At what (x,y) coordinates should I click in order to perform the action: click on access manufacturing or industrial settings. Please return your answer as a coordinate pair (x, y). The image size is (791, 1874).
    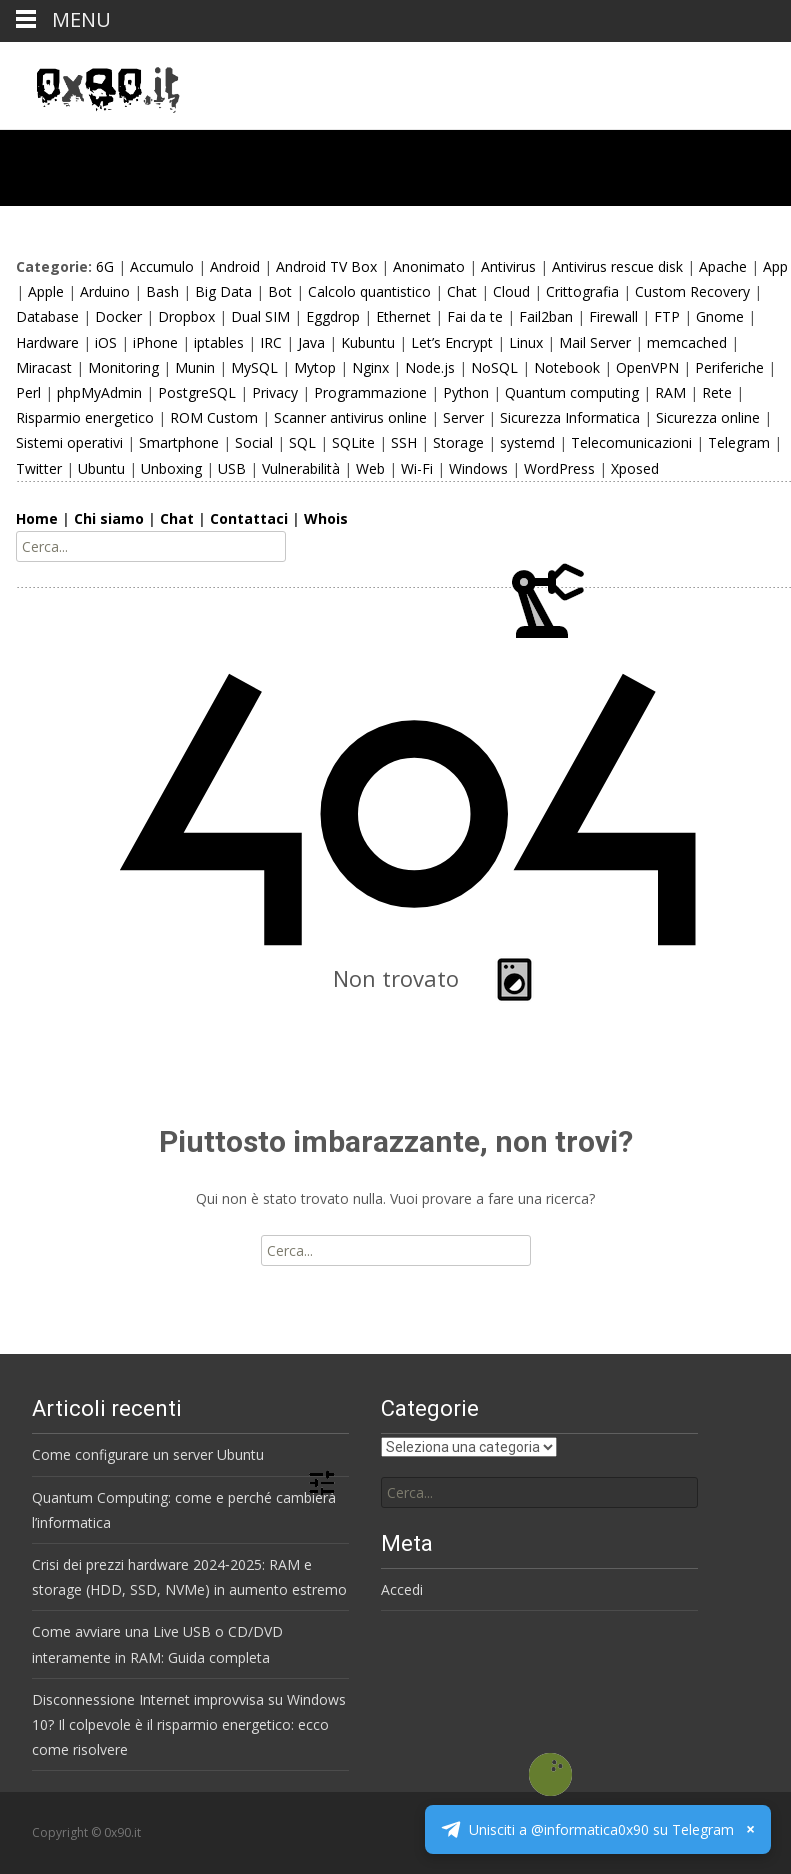
    Looking at the image, I should click on (548, 602).